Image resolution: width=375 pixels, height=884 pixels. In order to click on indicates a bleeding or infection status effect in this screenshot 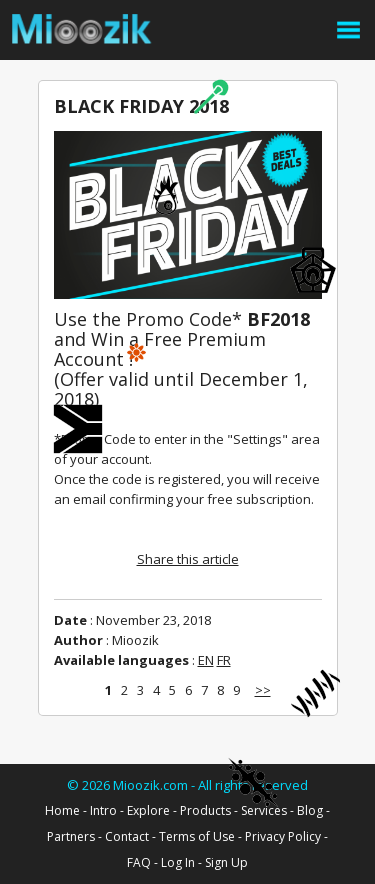, I will do `click(253, 782)`.